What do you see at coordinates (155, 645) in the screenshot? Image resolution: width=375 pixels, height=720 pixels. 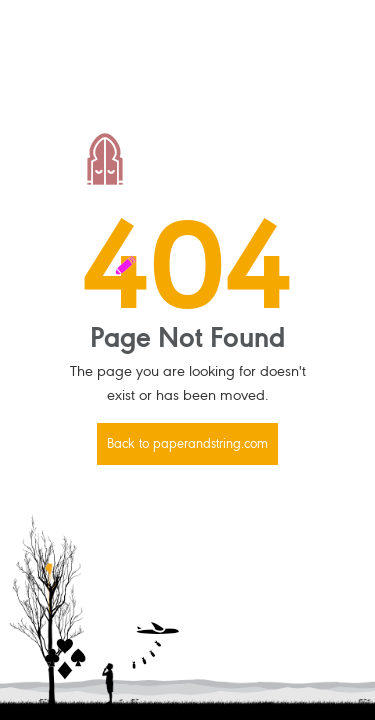 I see `activate area-of-effect attack ability` at bounding box center [155, 645].